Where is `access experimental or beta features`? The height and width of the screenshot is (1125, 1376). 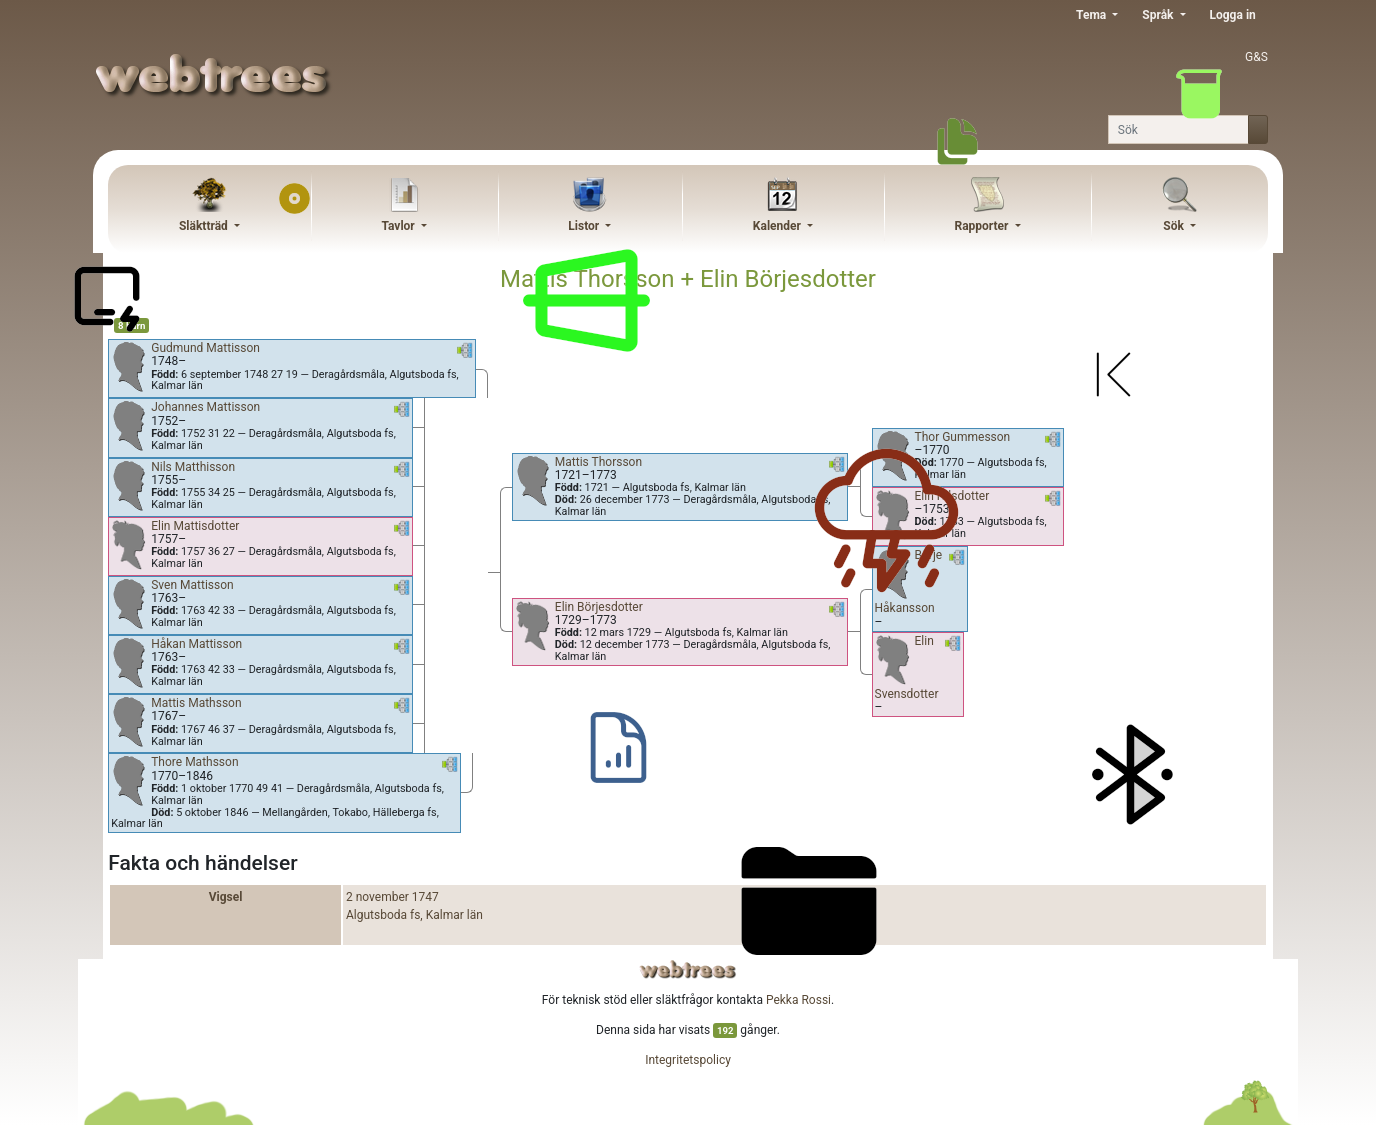
access experimental or beta features is located at coordinates (1199, 94).